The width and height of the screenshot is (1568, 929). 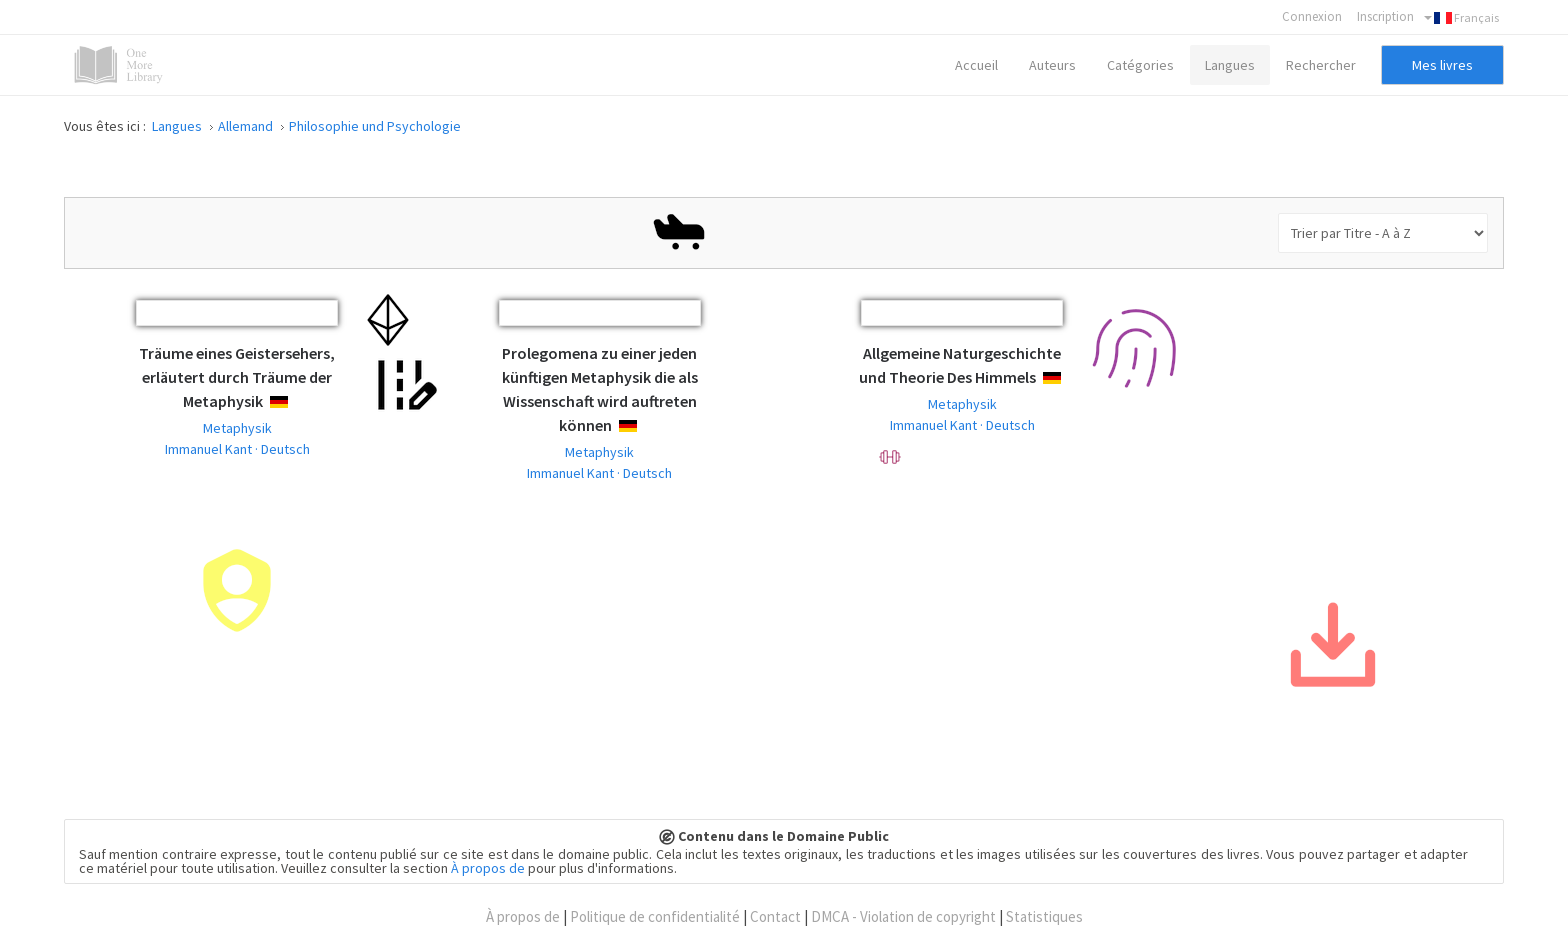 I want to click on view ethereum wallet or balance, so click(x=388, y=320).